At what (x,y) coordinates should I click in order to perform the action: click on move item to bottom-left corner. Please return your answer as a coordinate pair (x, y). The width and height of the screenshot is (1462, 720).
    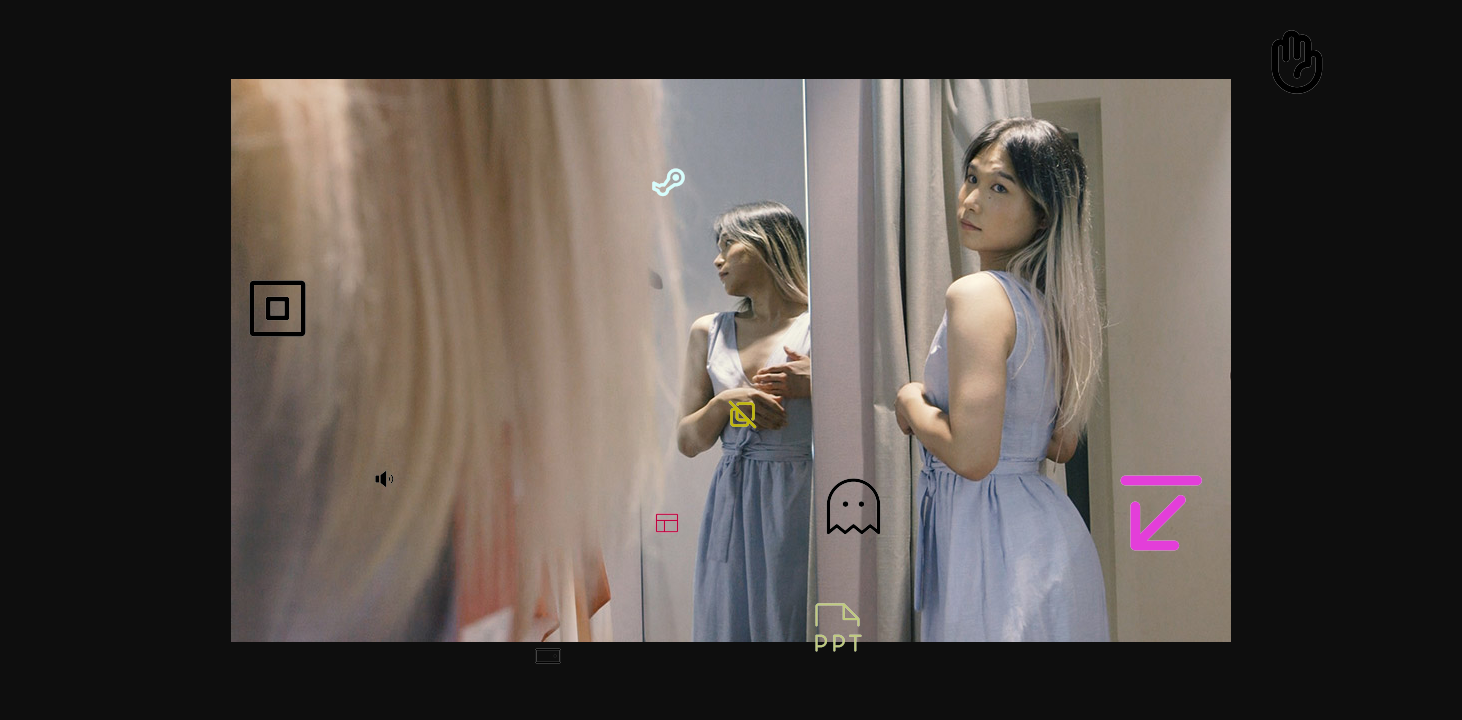
    Looking at the image, I should click on (1158, 513).